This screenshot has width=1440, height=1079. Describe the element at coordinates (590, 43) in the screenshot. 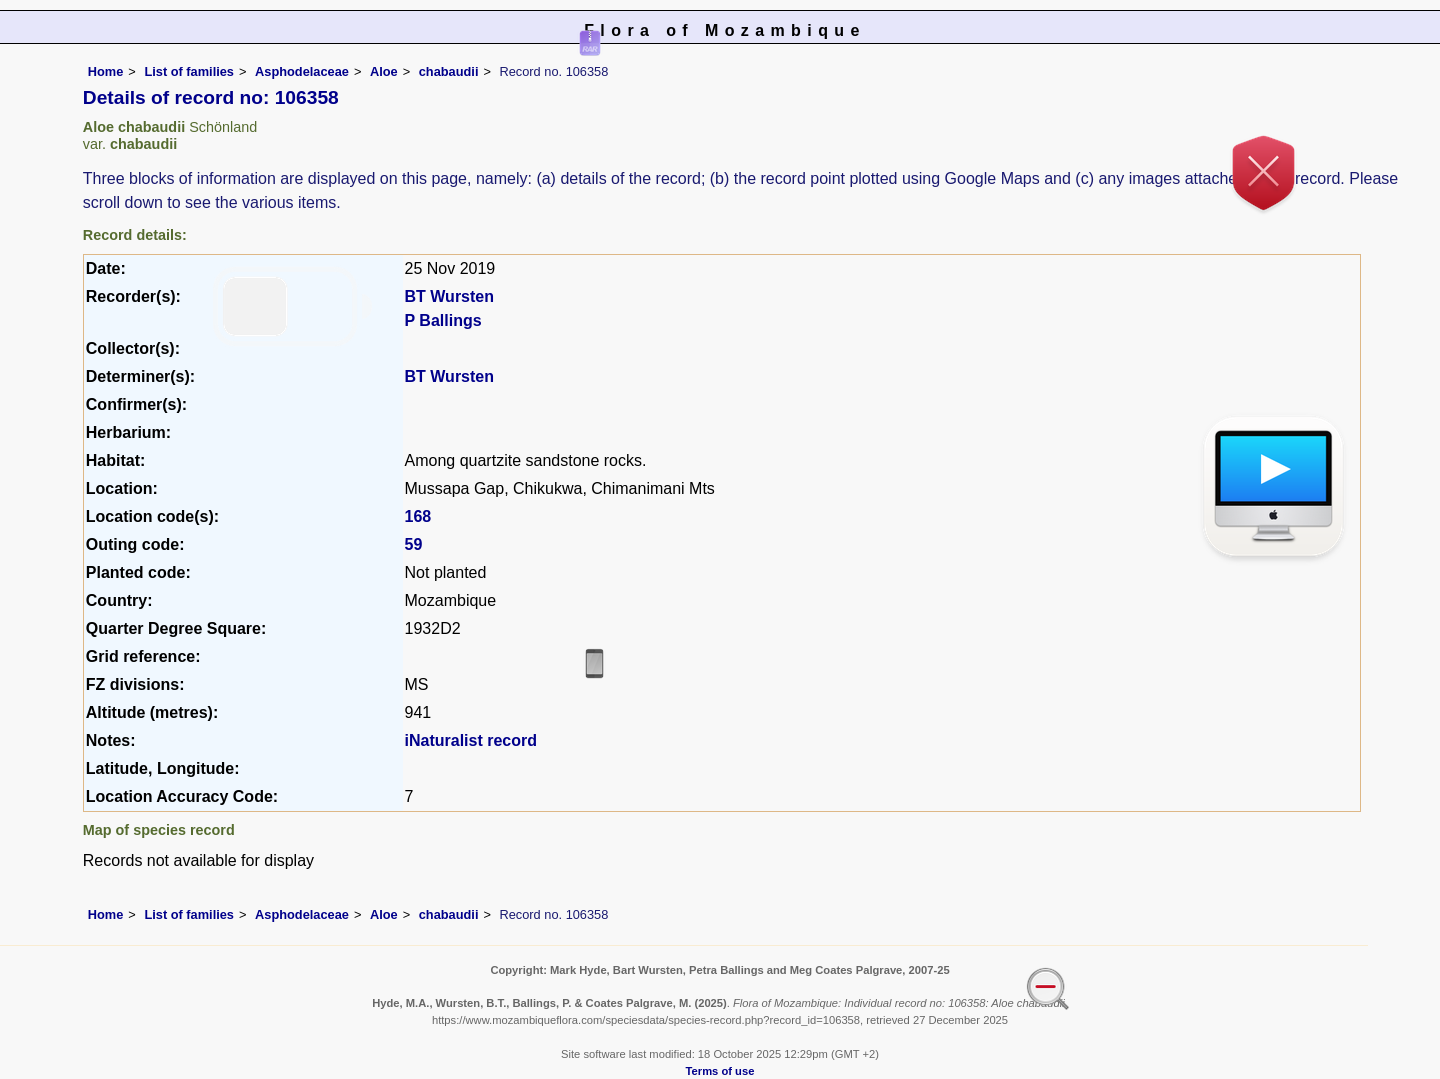

I see `a compressed RAR archive file` at that location.